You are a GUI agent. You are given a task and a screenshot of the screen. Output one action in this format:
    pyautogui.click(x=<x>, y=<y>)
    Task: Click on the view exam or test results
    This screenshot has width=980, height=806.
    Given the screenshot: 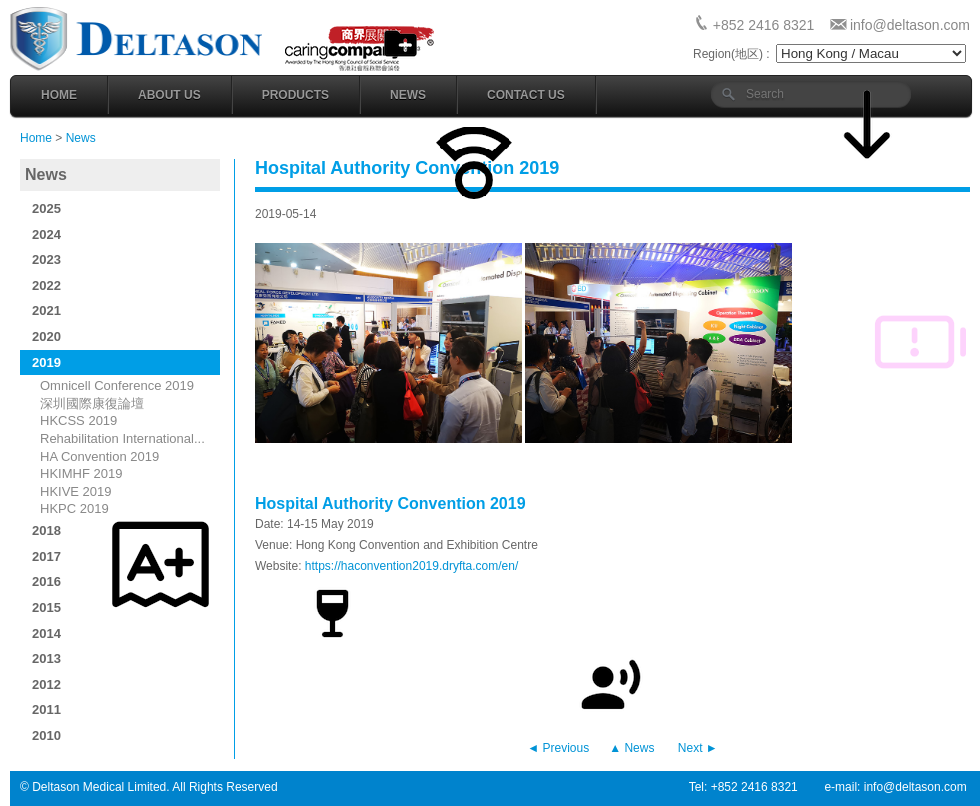 What is the action you would take?
    pyautogui.click(x=160, y=562)
    